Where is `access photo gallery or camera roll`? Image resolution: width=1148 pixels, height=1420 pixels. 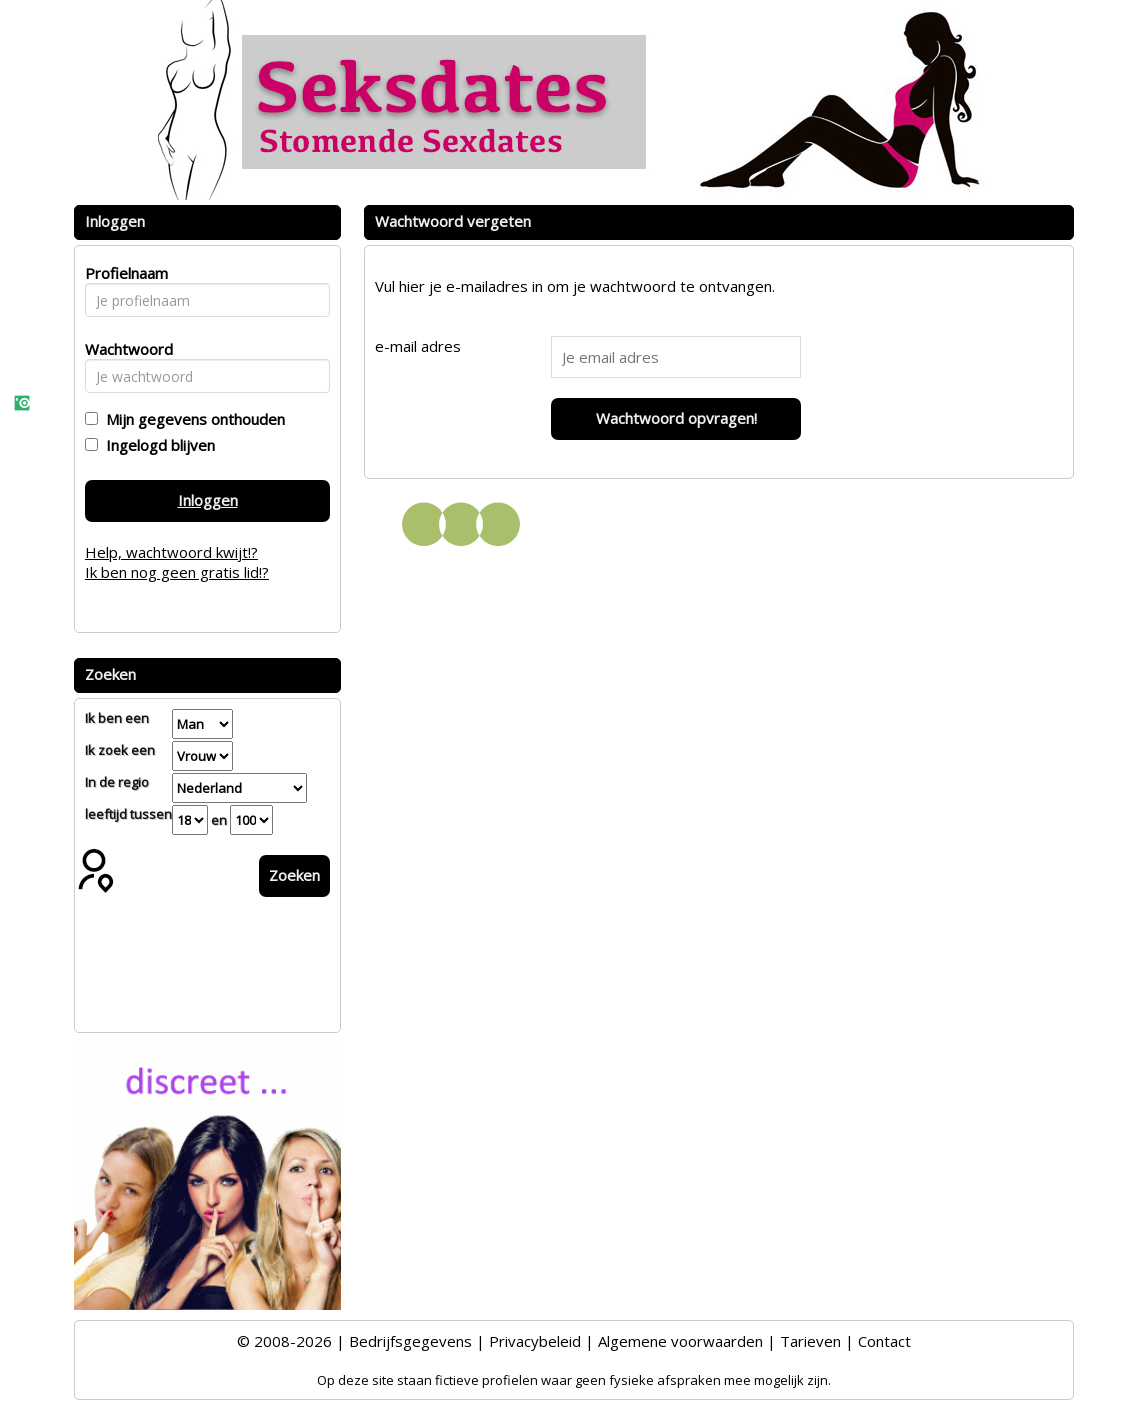
access photo gallery or camera roll is located at coordinates (22, 403).